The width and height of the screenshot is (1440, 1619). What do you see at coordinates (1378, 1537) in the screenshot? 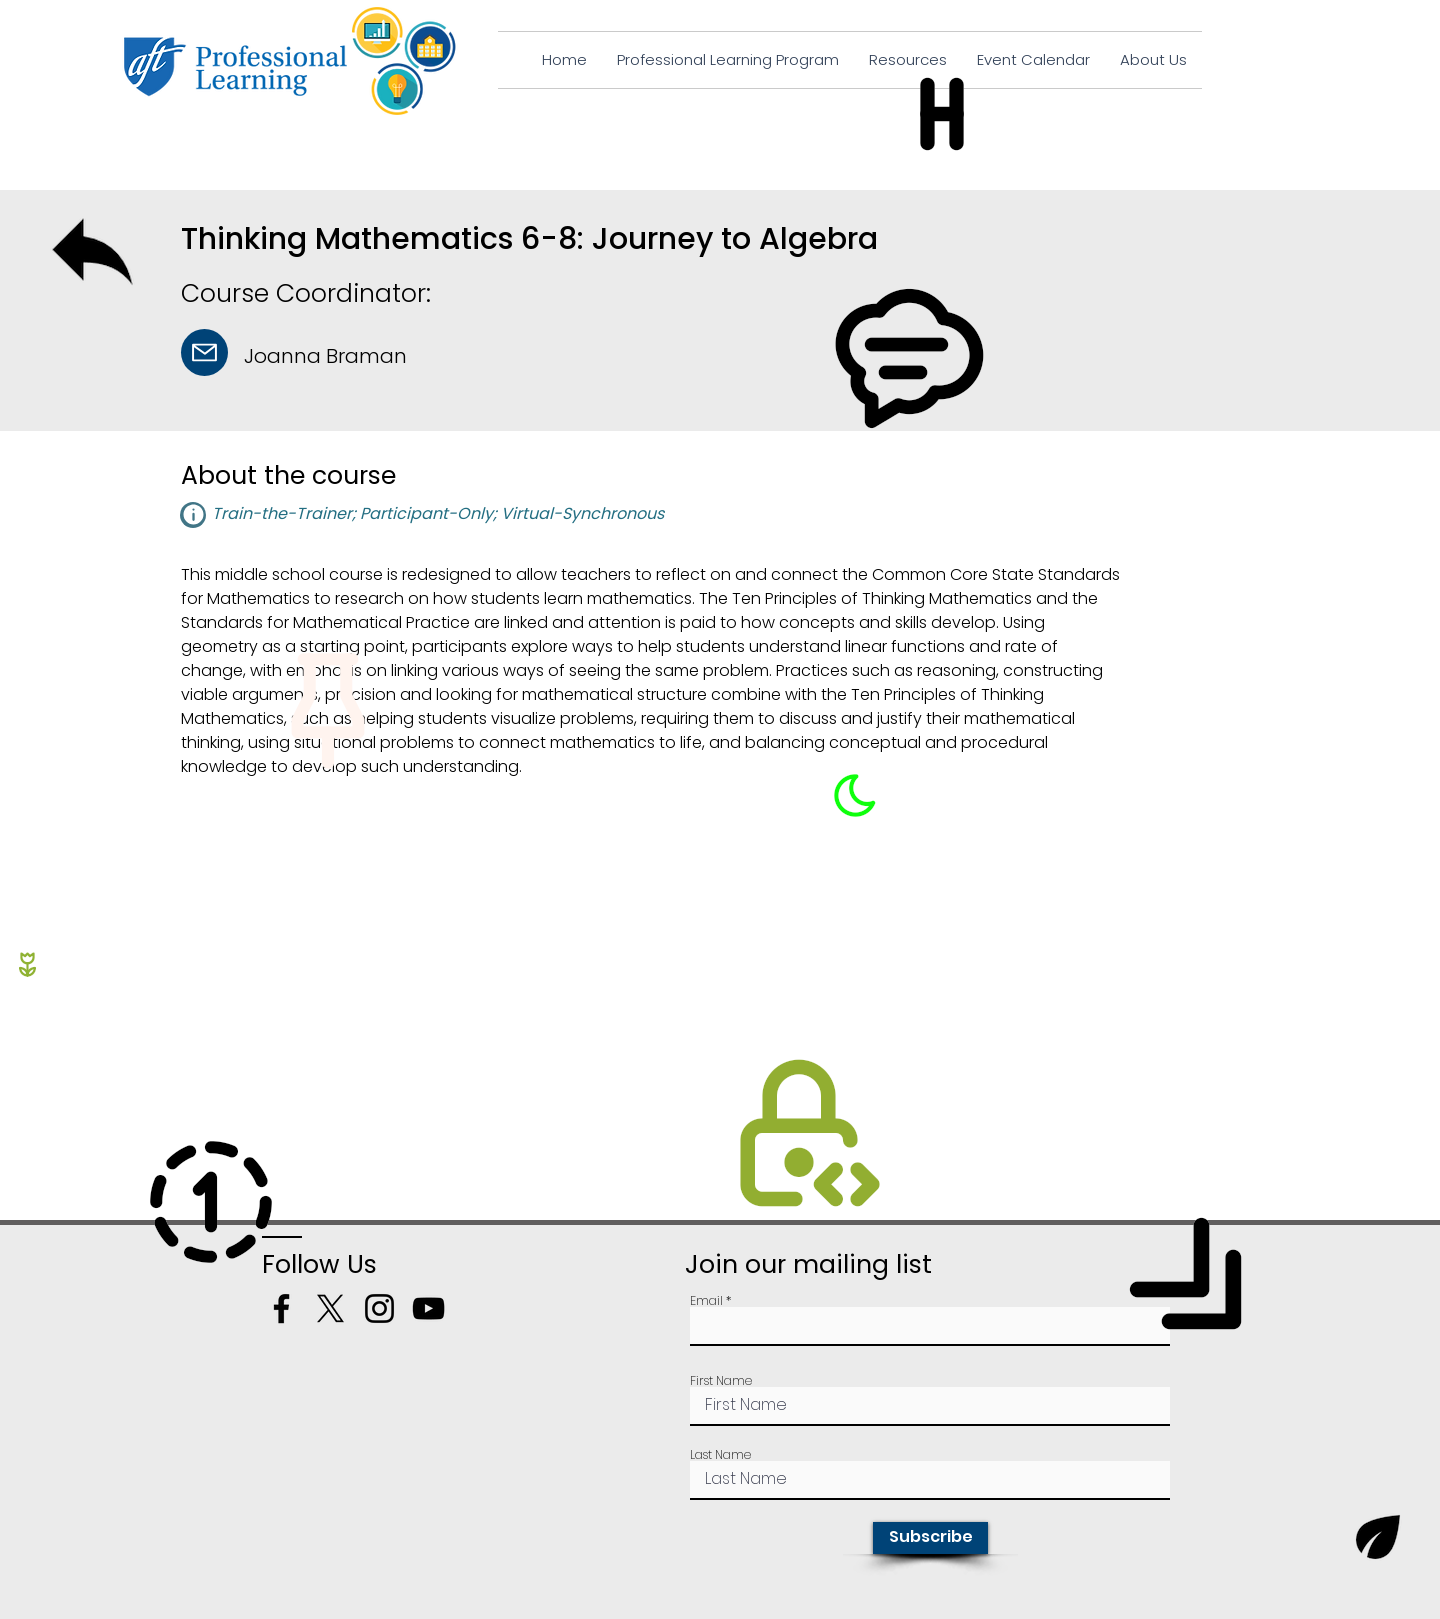
I see `enable eco-friendly or power-saving mode` at bounding box center [1378, 1537].